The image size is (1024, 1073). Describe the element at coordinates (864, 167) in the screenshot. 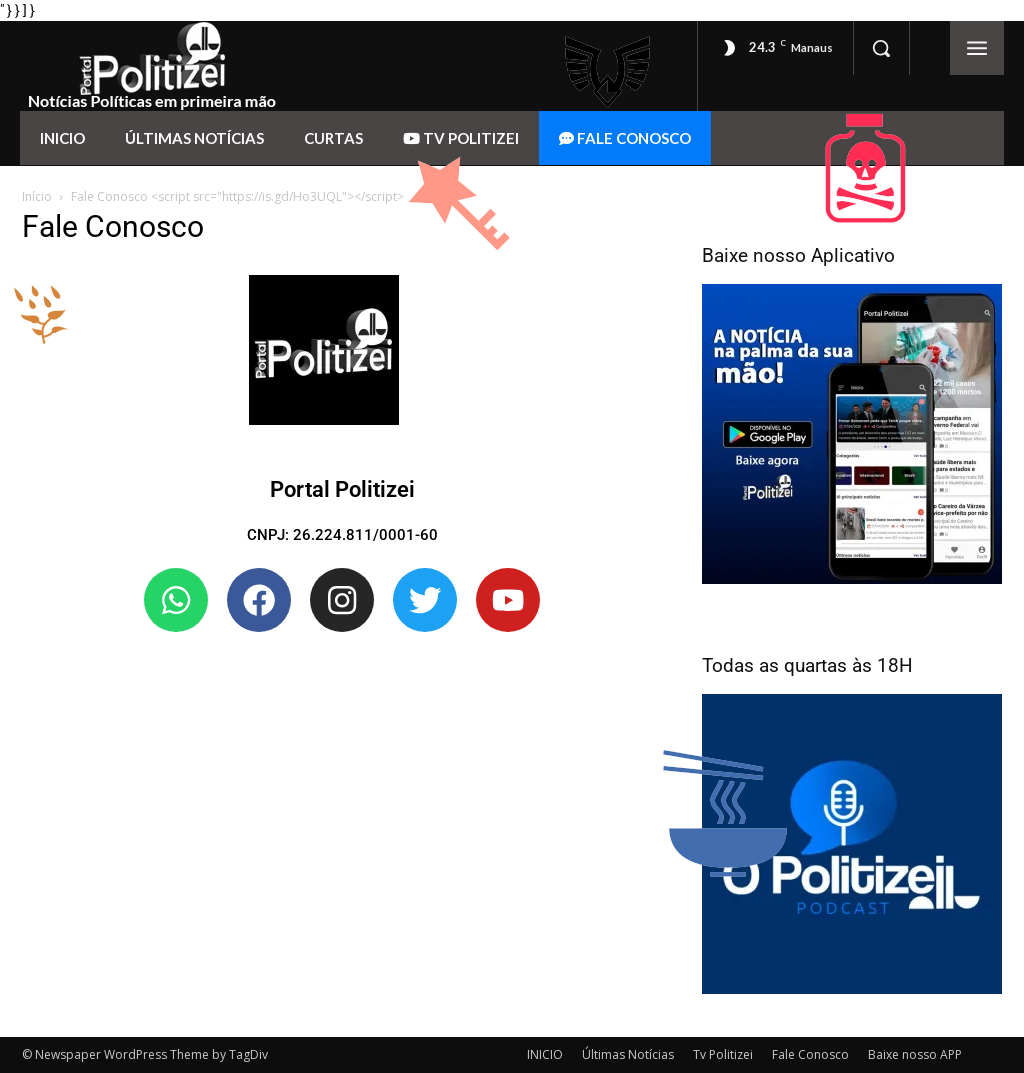

I see `poison or toxic item in game inventory` at that location.